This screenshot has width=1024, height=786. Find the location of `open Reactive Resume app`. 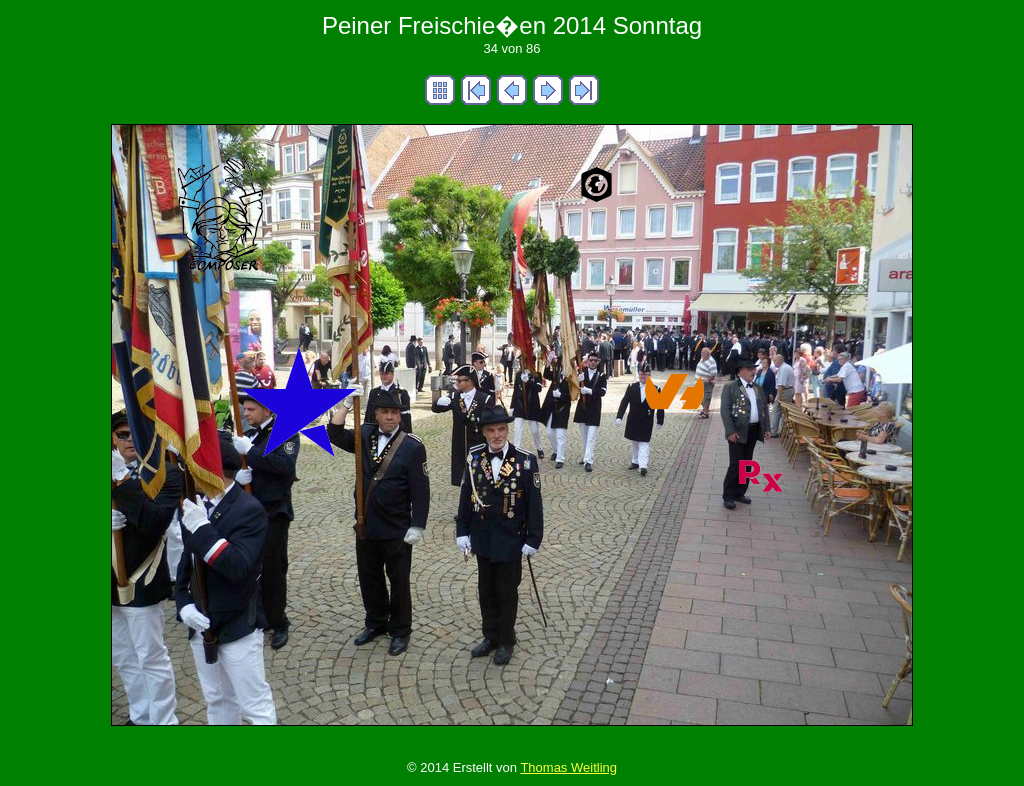

open Reactive Resume app is located at coordinates (761, 476).